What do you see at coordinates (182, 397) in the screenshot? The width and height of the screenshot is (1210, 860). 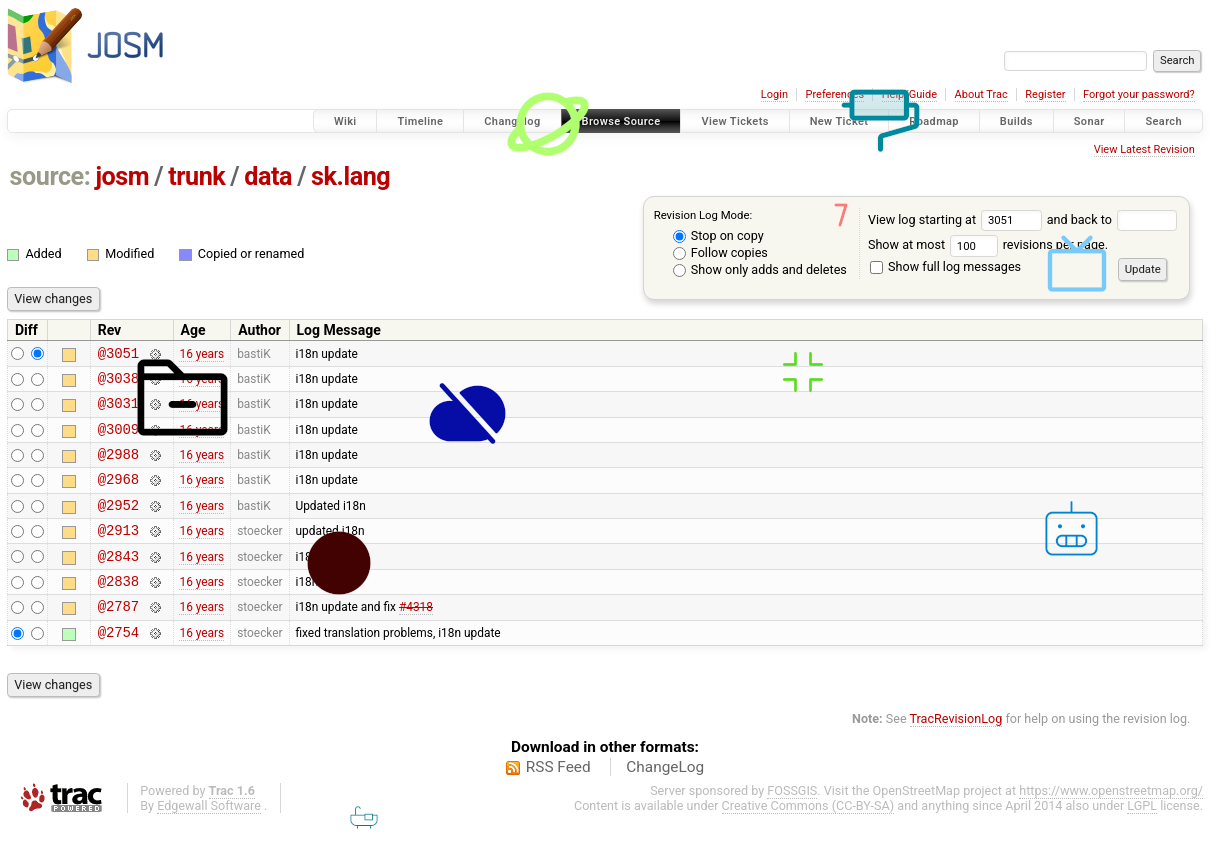 I see `remove a file or item from this folder` at bounding box center [182, 397].